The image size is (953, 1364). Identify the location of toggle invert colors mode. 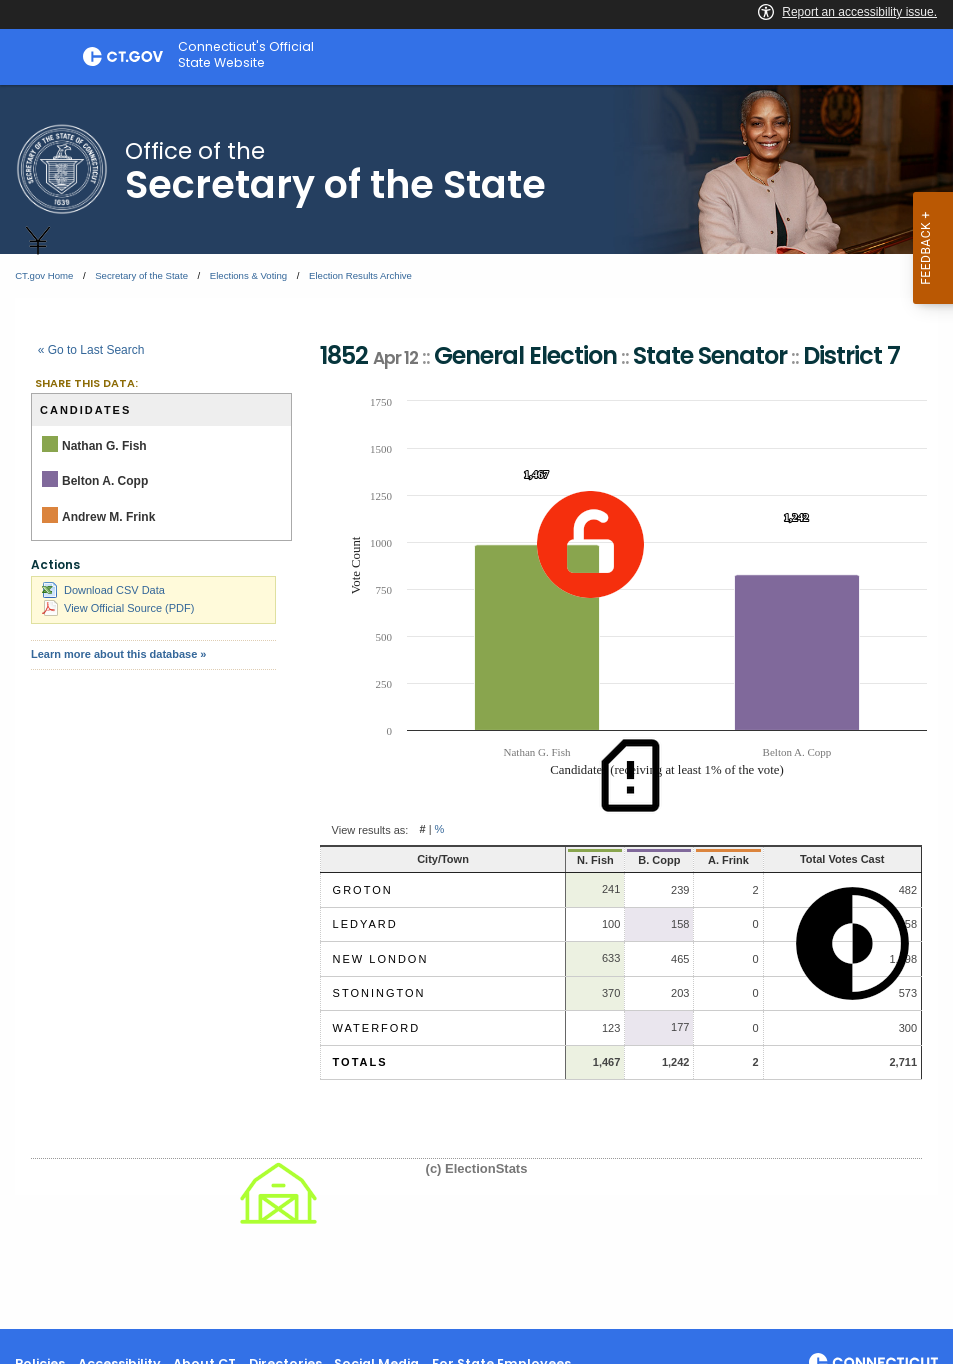
(852, 943).